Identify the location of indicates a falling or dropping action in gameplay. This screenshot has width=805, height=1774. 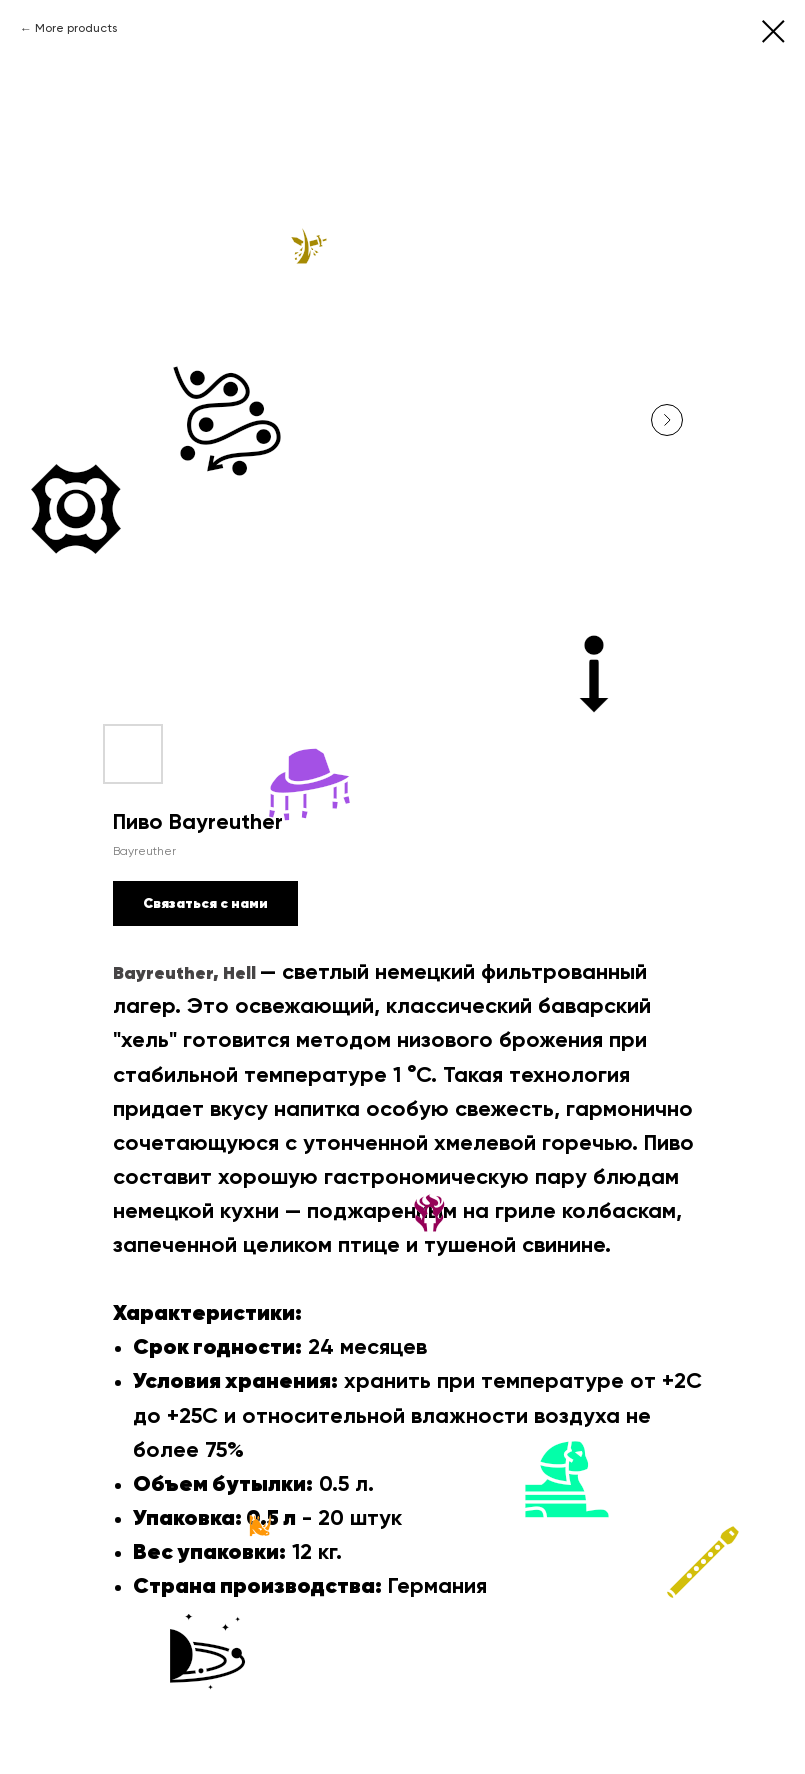
(594, 674).